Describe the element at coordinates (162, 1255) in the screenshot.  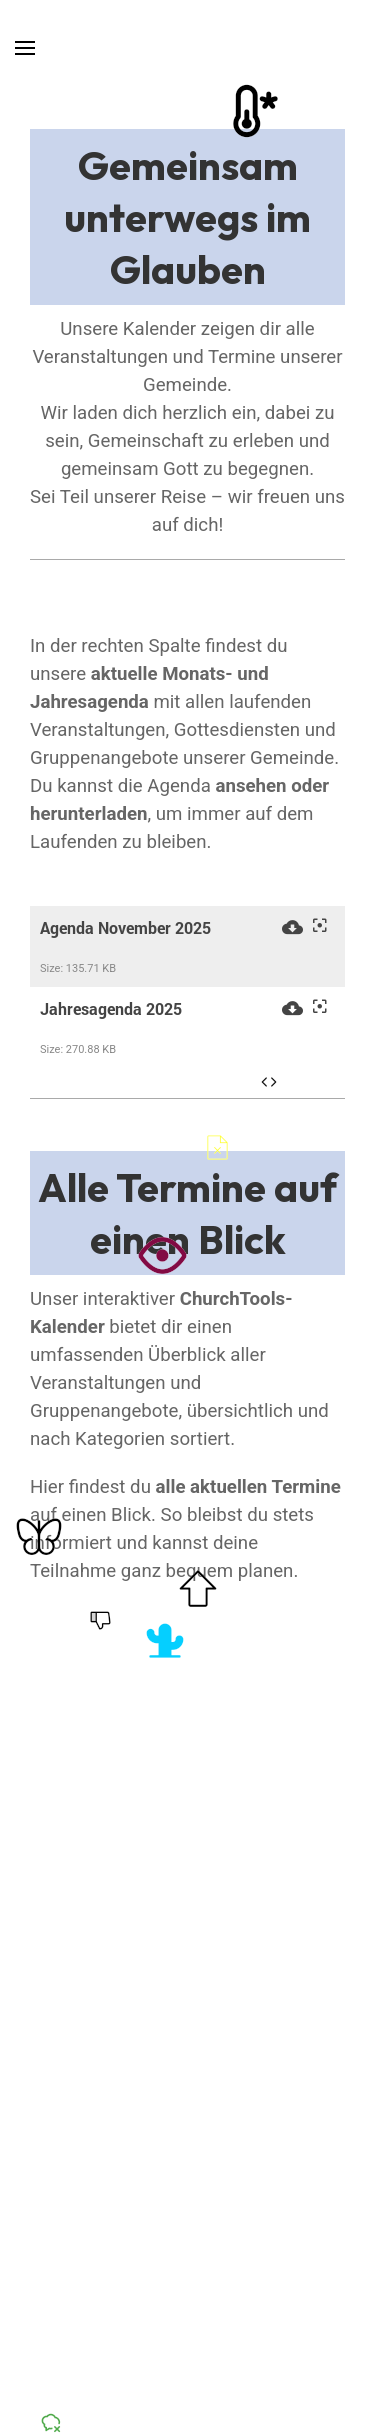
I see `view or preview content` at that location.